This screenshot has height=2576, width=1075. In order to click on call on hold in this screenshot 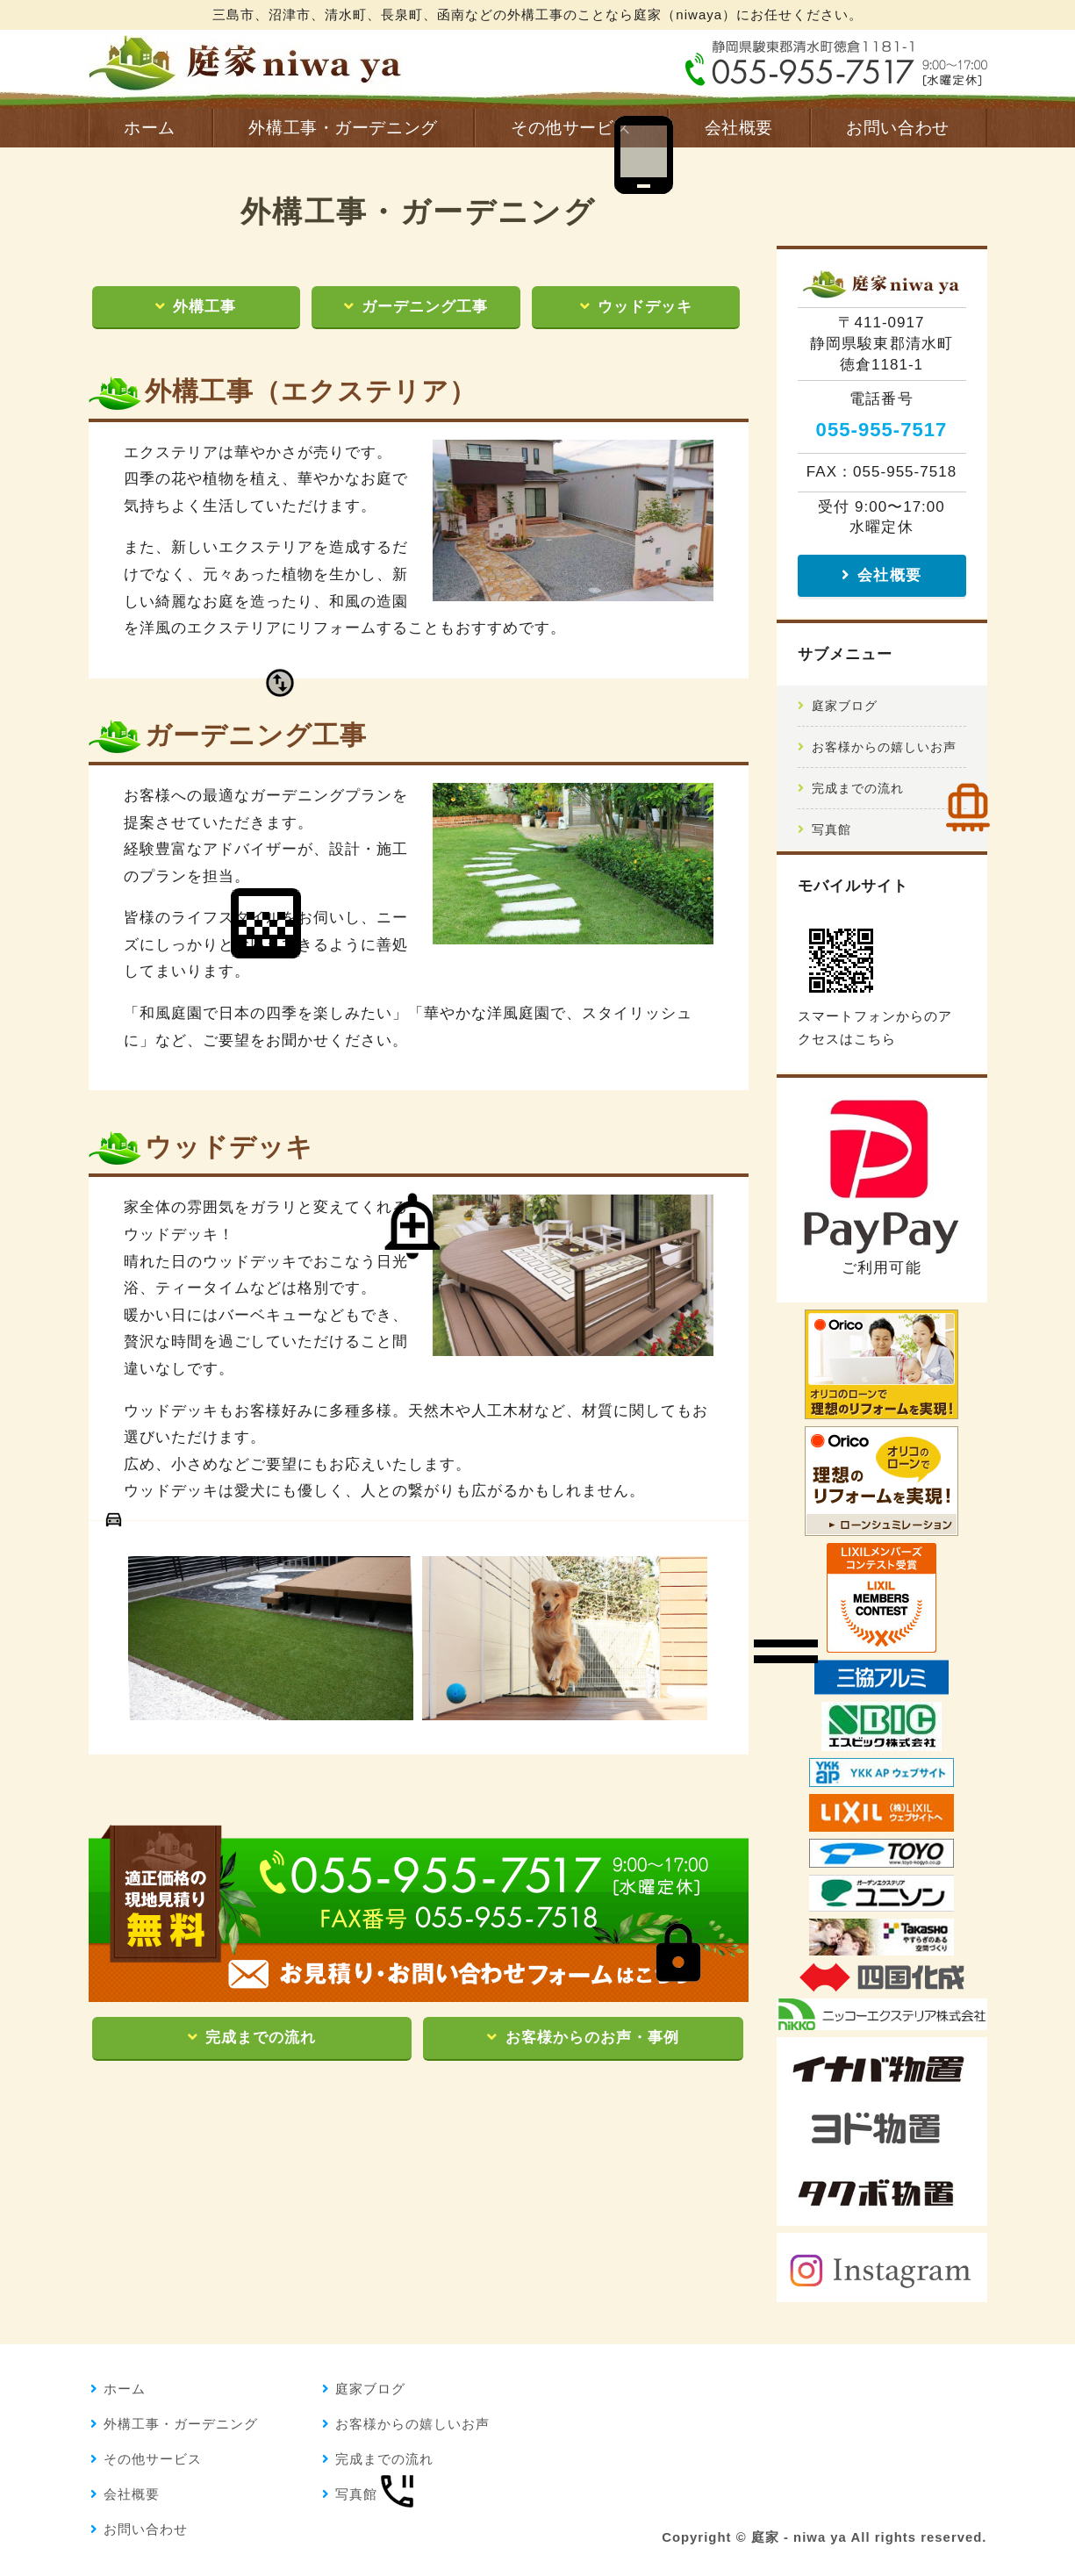, I will do `click(397, 2491)`.